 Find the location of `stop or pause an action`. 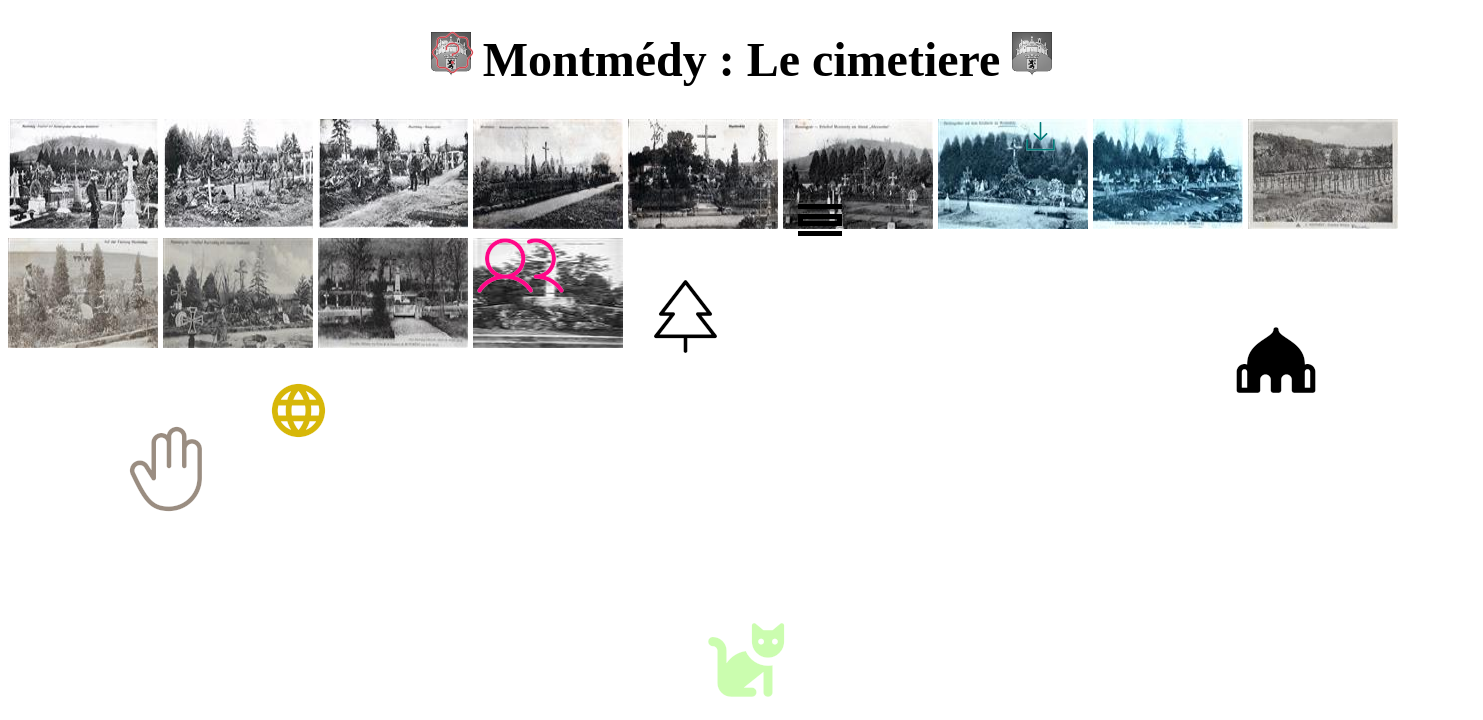

stop or pause an action is located at coordinates (169, 469).